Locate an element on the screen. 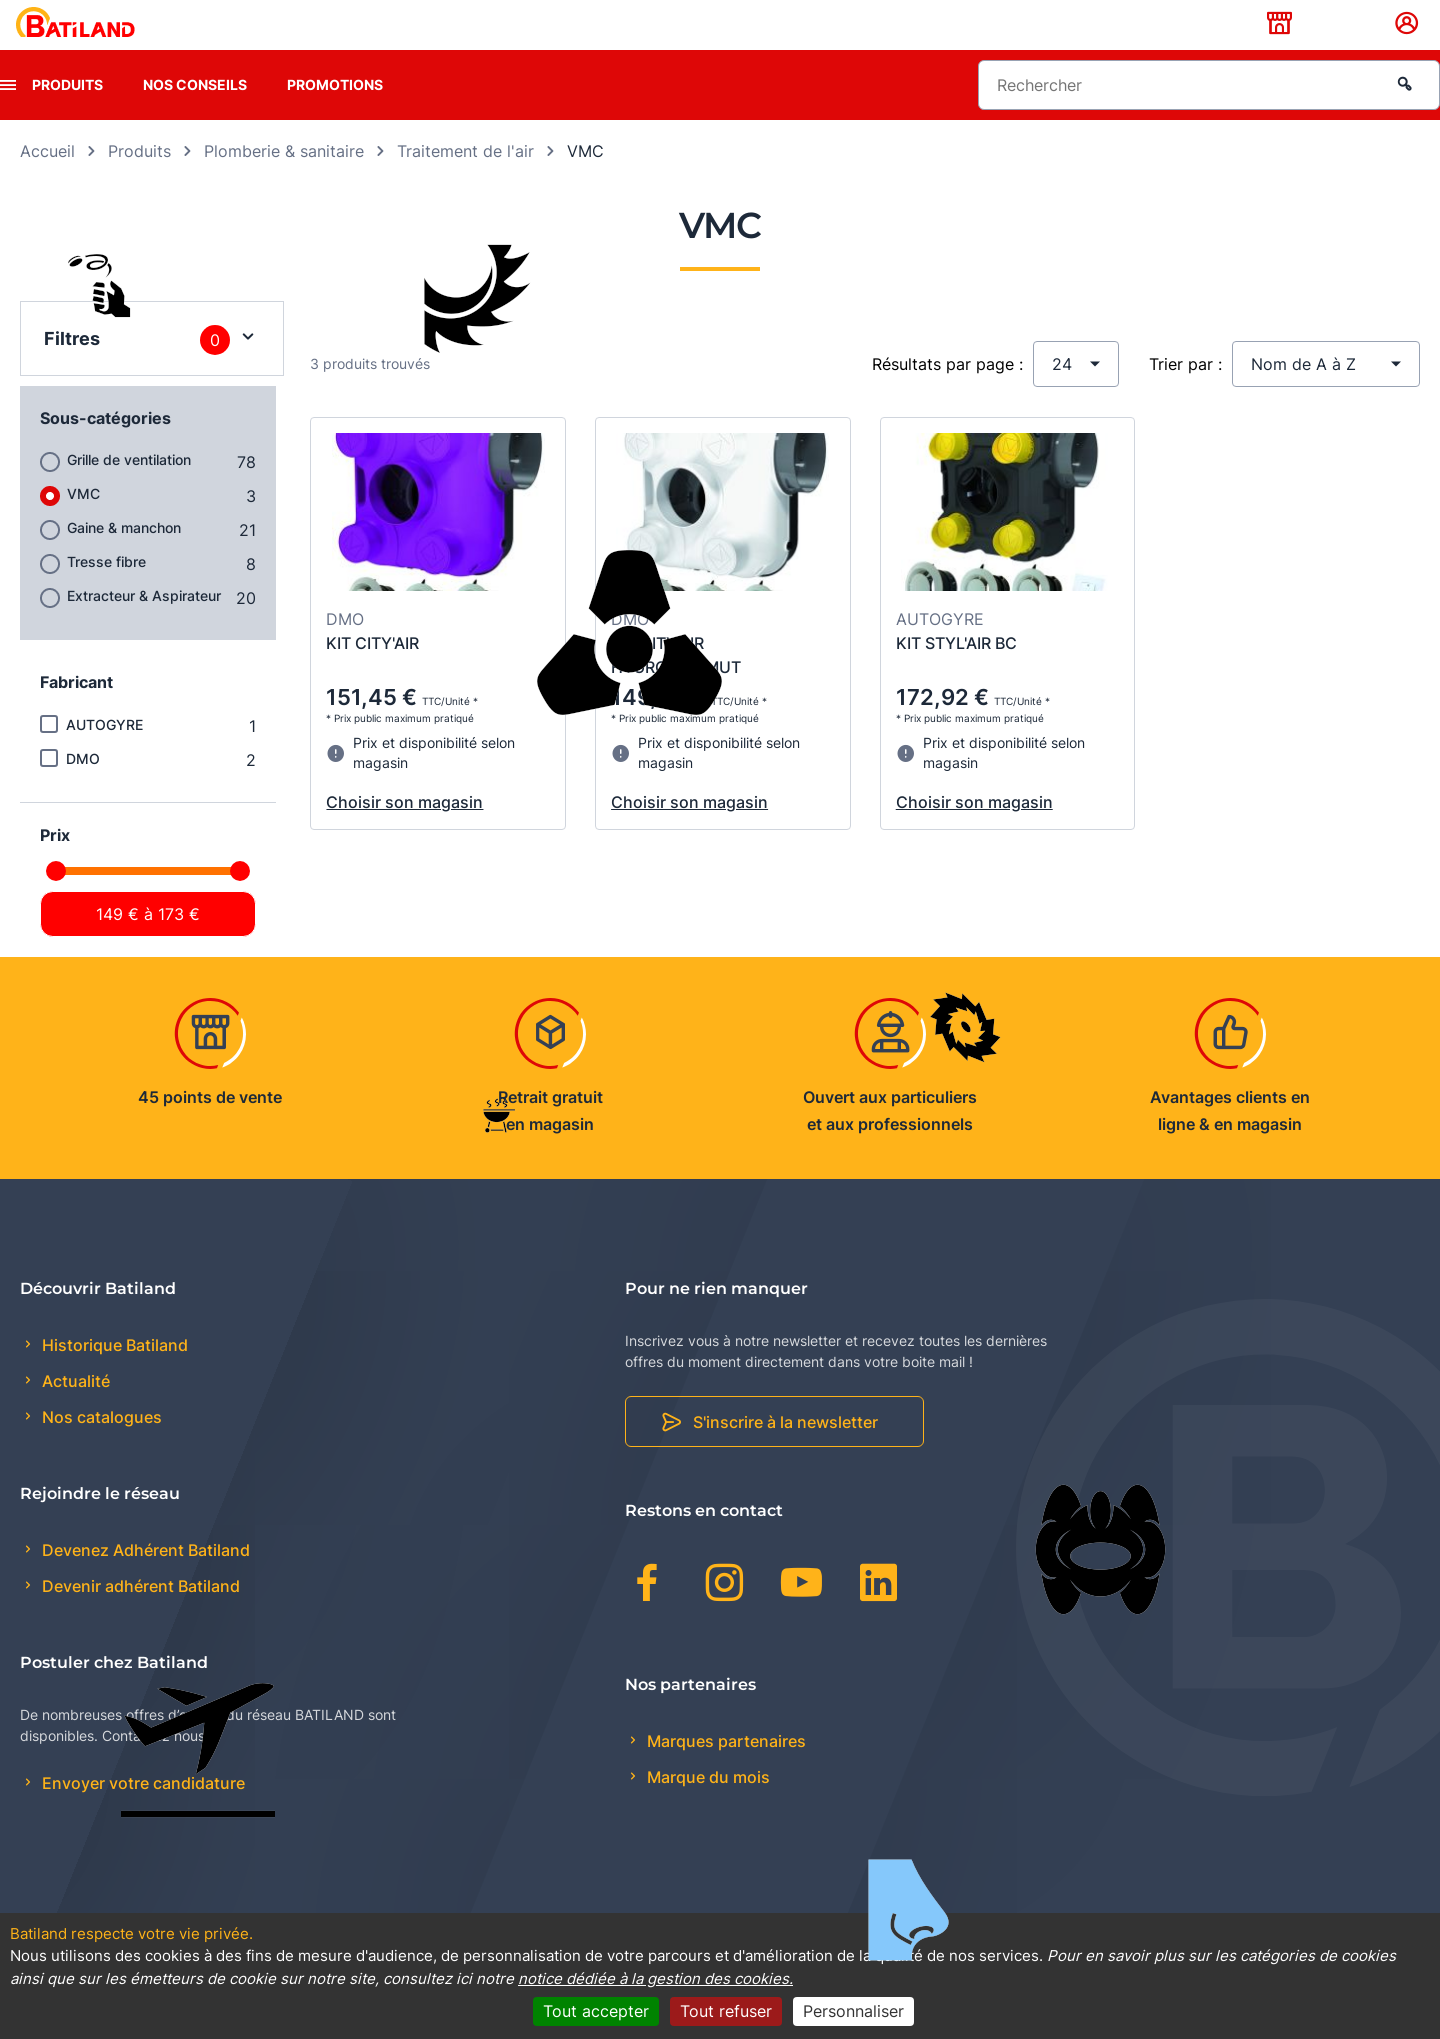 This screenshot has height=2039, width=1440. flip a coin for random decision is located at coordinates (97, 284).